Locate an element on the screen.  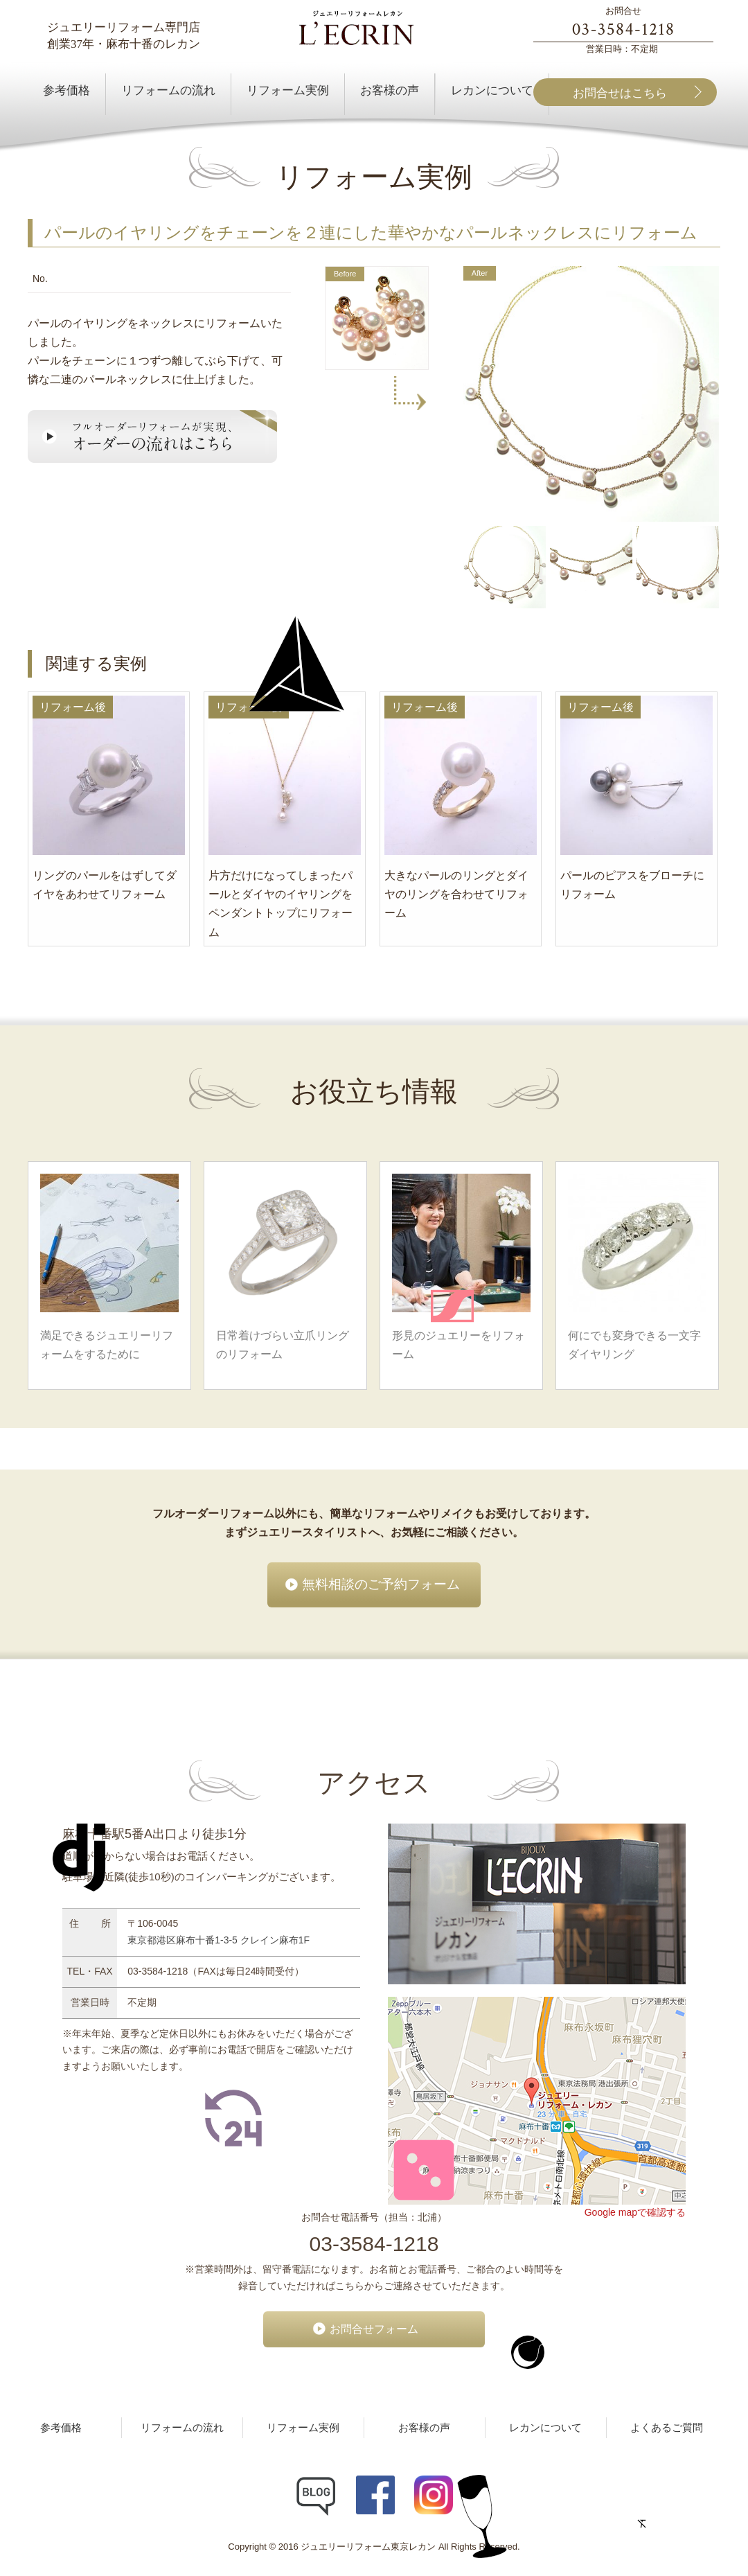
open Cinema 4D application is located at coordinates (528, 2352).